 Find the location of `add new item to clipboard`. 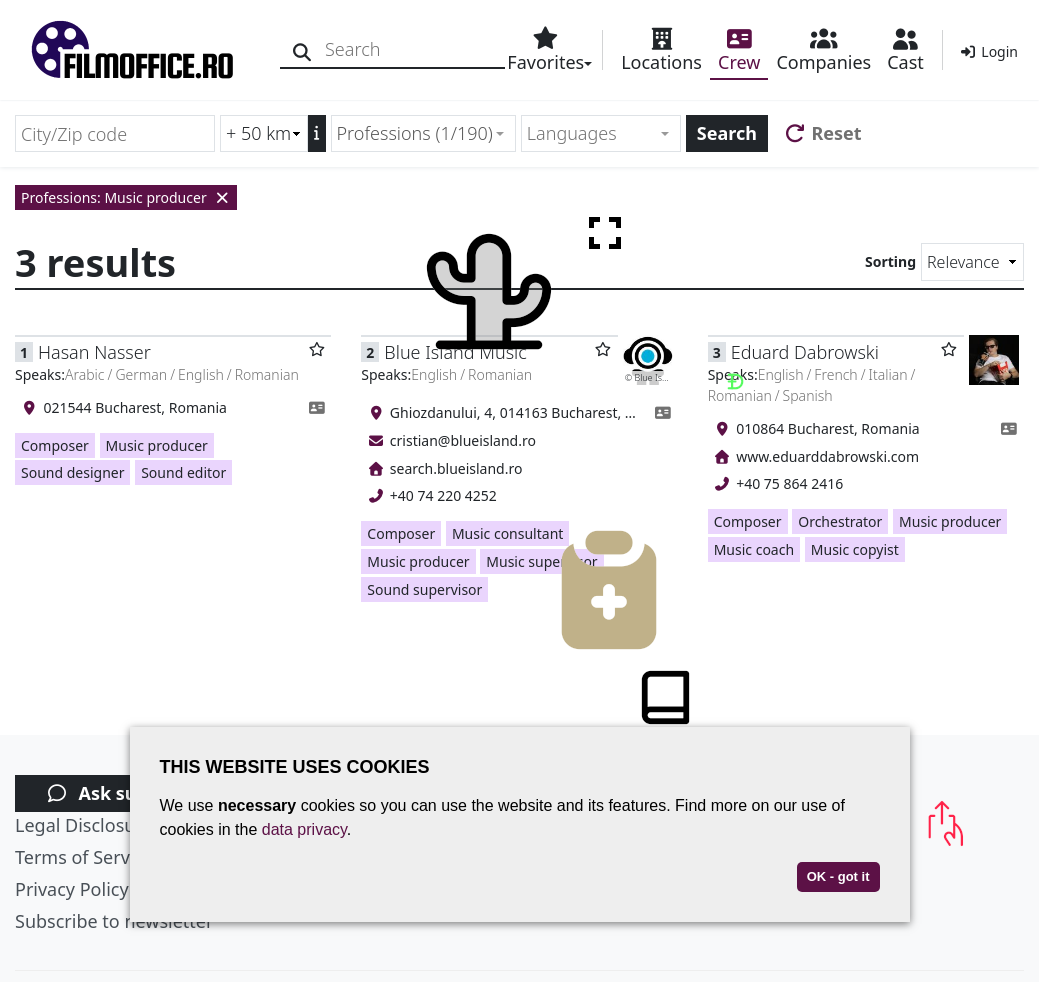

add new item to clipboard is located at coordinates (609, 590).